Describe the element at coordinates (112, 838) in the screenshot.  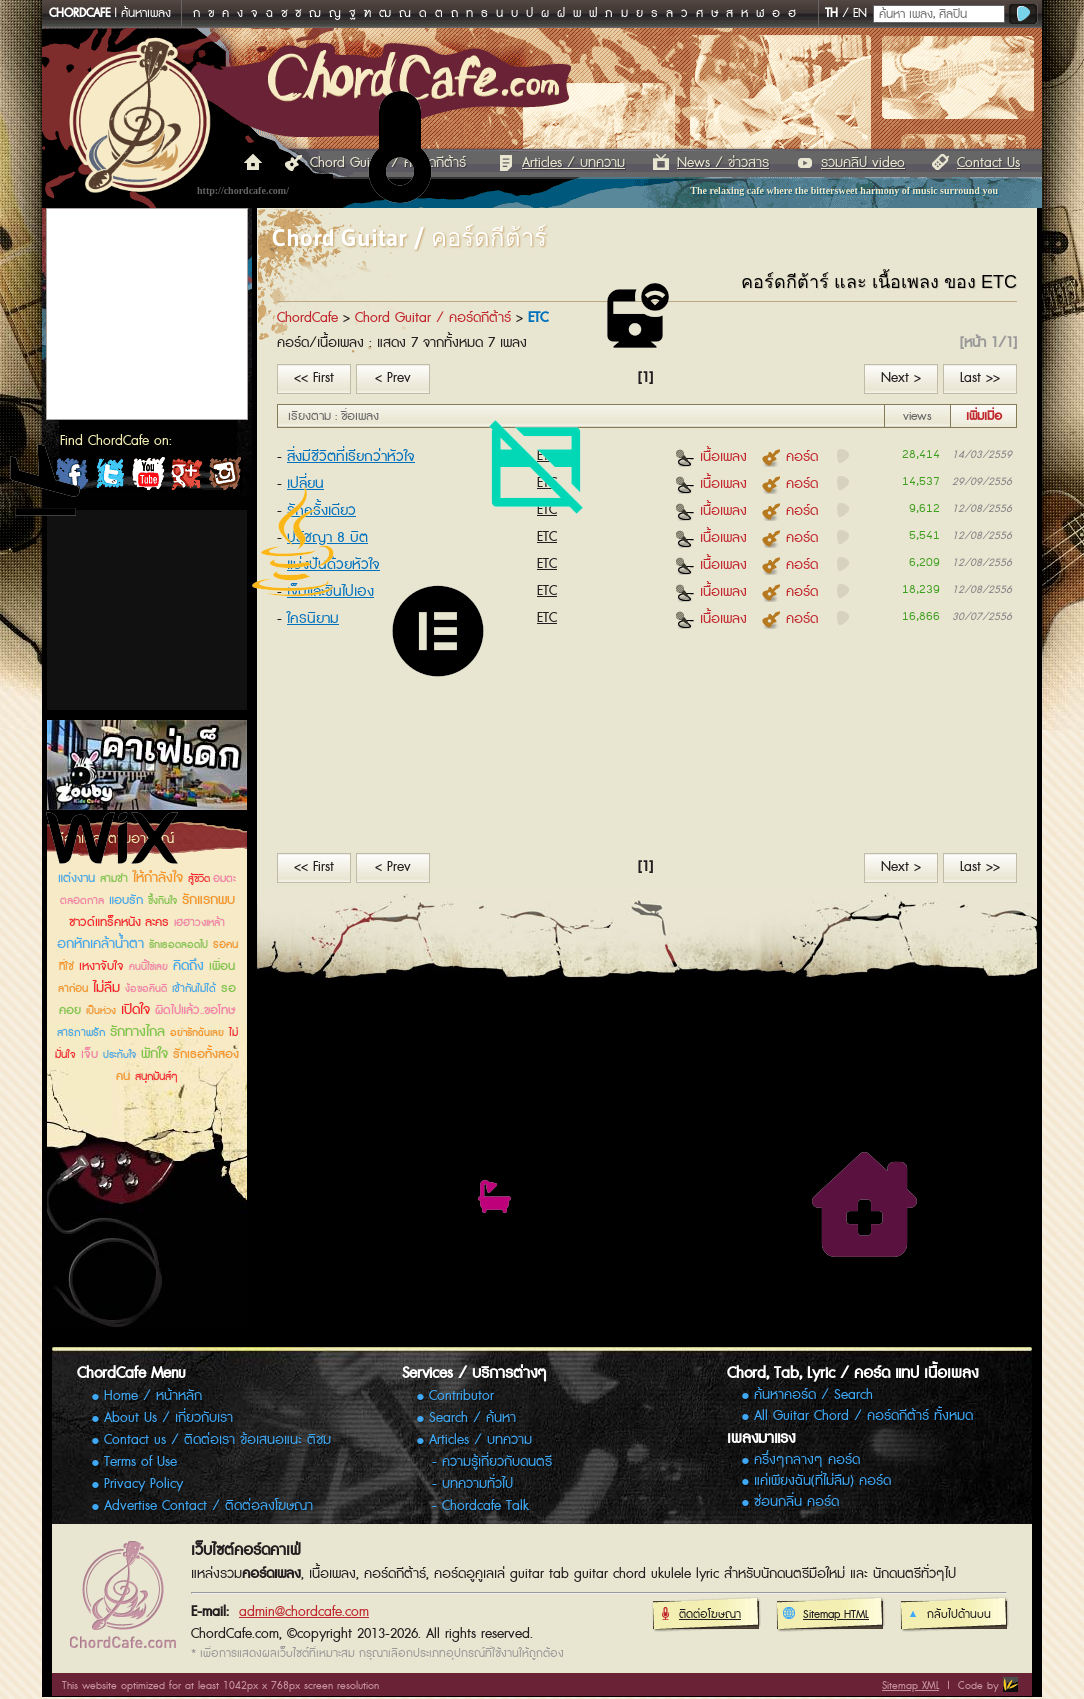
I see `visit or connect to wix website builder` at that location.